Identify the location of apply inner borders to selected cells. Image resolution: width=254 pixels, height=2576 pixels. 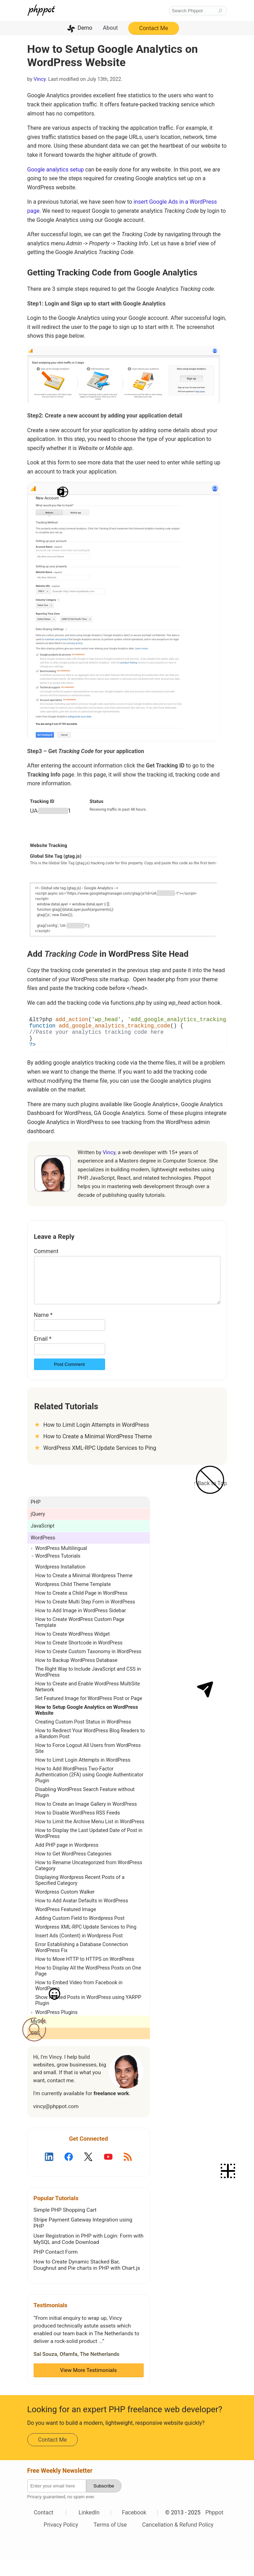
(228, 2171).